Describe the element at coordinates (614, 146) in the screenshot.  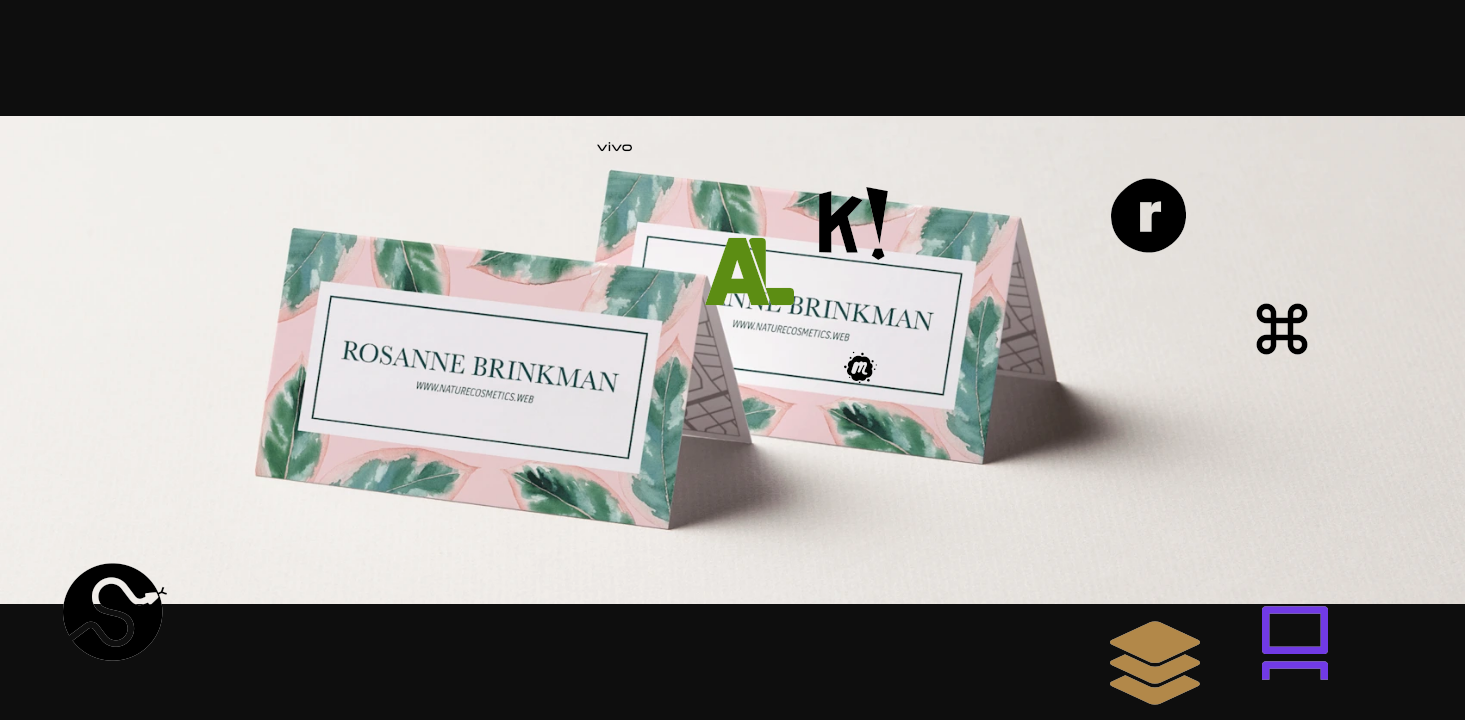
I see `vivo brand logo` at that location.